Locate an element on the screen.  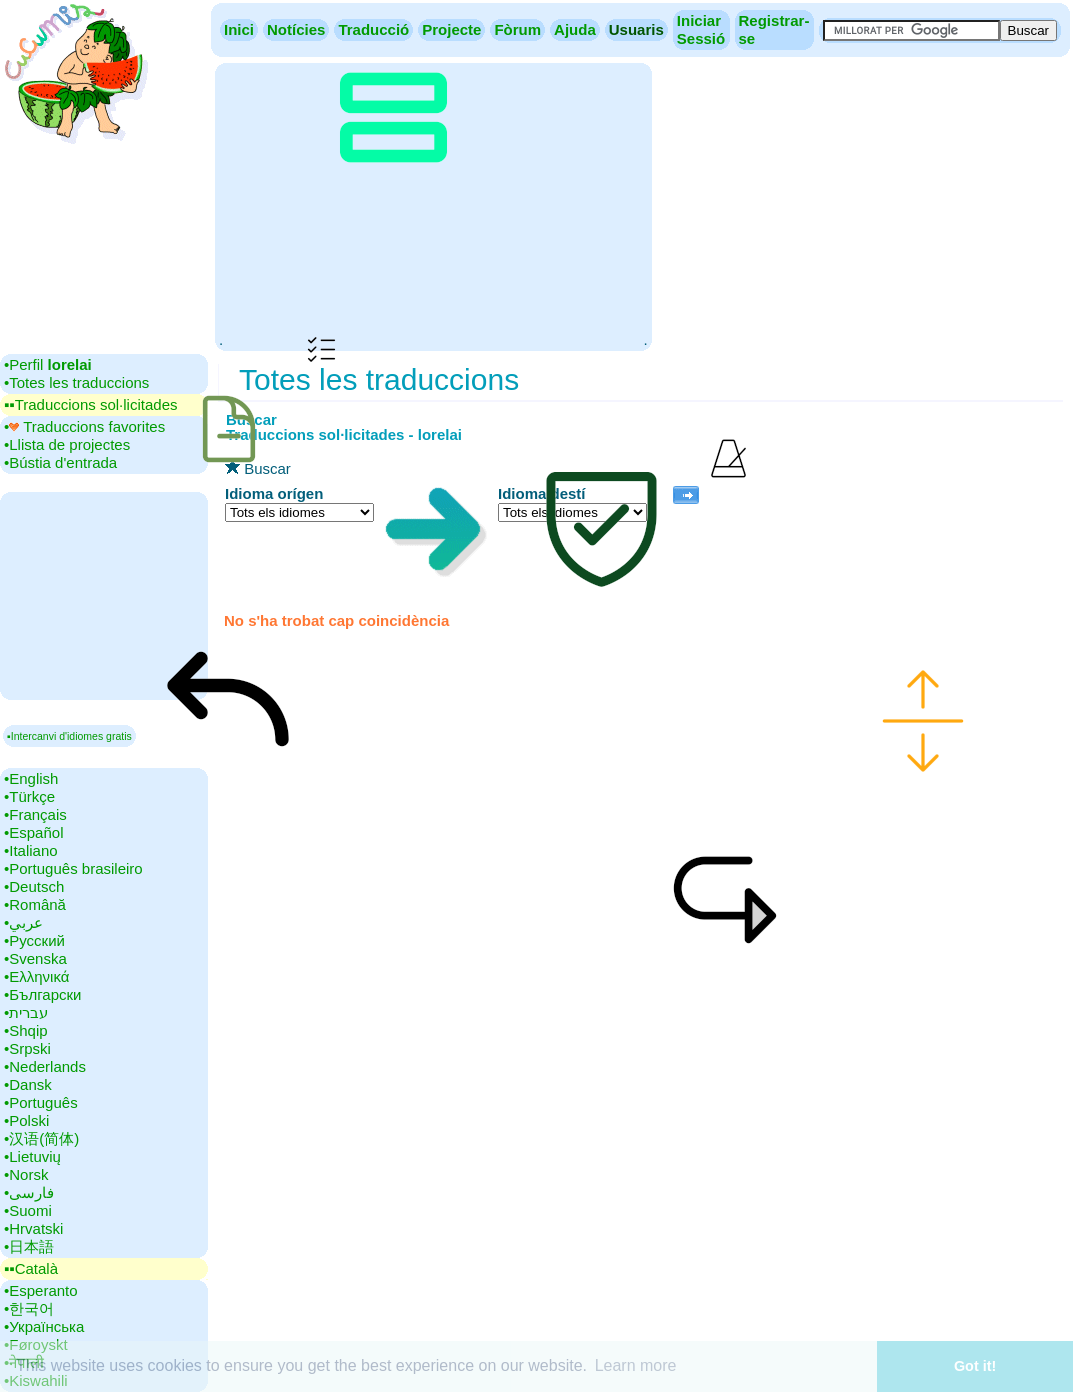
switch to row view layout is located at coordinates (393, 117).